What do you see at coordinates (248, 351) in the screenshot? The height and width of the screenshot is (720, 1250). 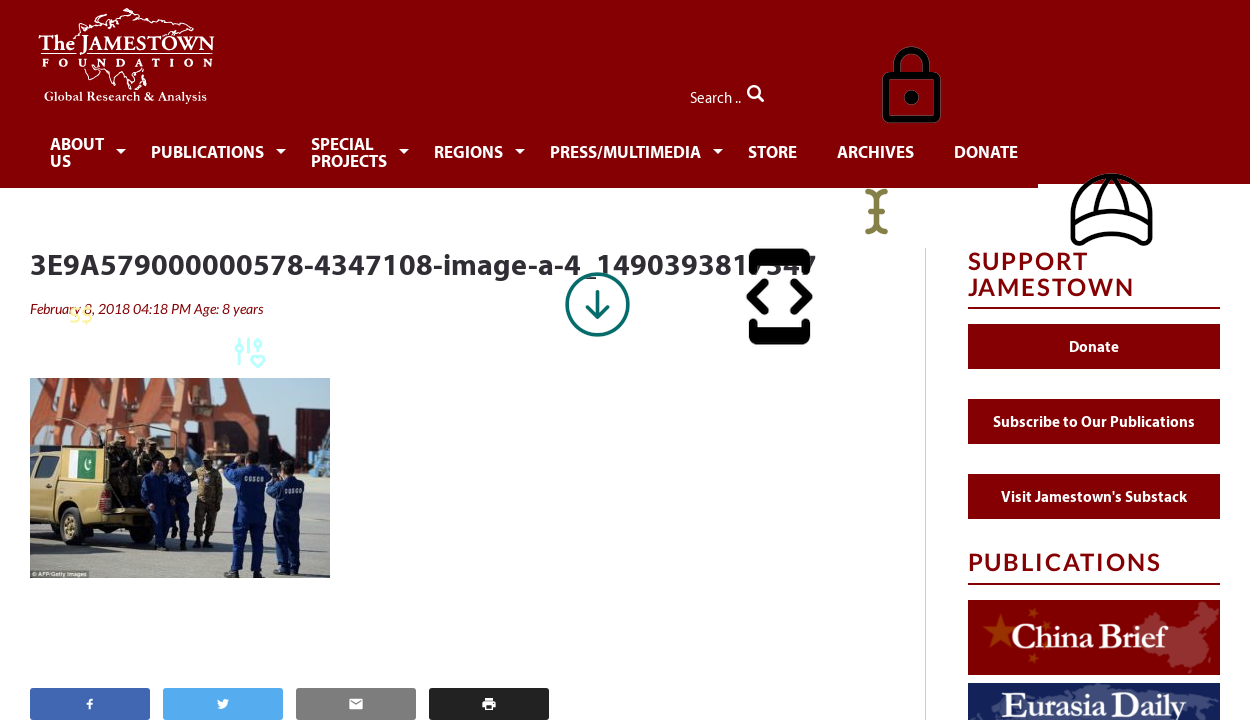 I see `customize favorite or liked item settings` at bounding box center [248, 351].